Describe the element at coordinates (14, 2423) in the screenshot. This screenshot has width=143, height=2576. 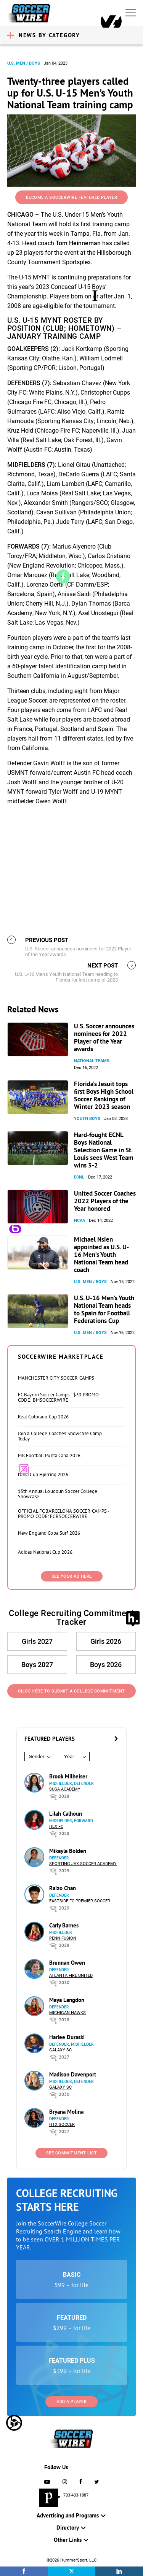
I see `google container-optimized os logo` at that location.